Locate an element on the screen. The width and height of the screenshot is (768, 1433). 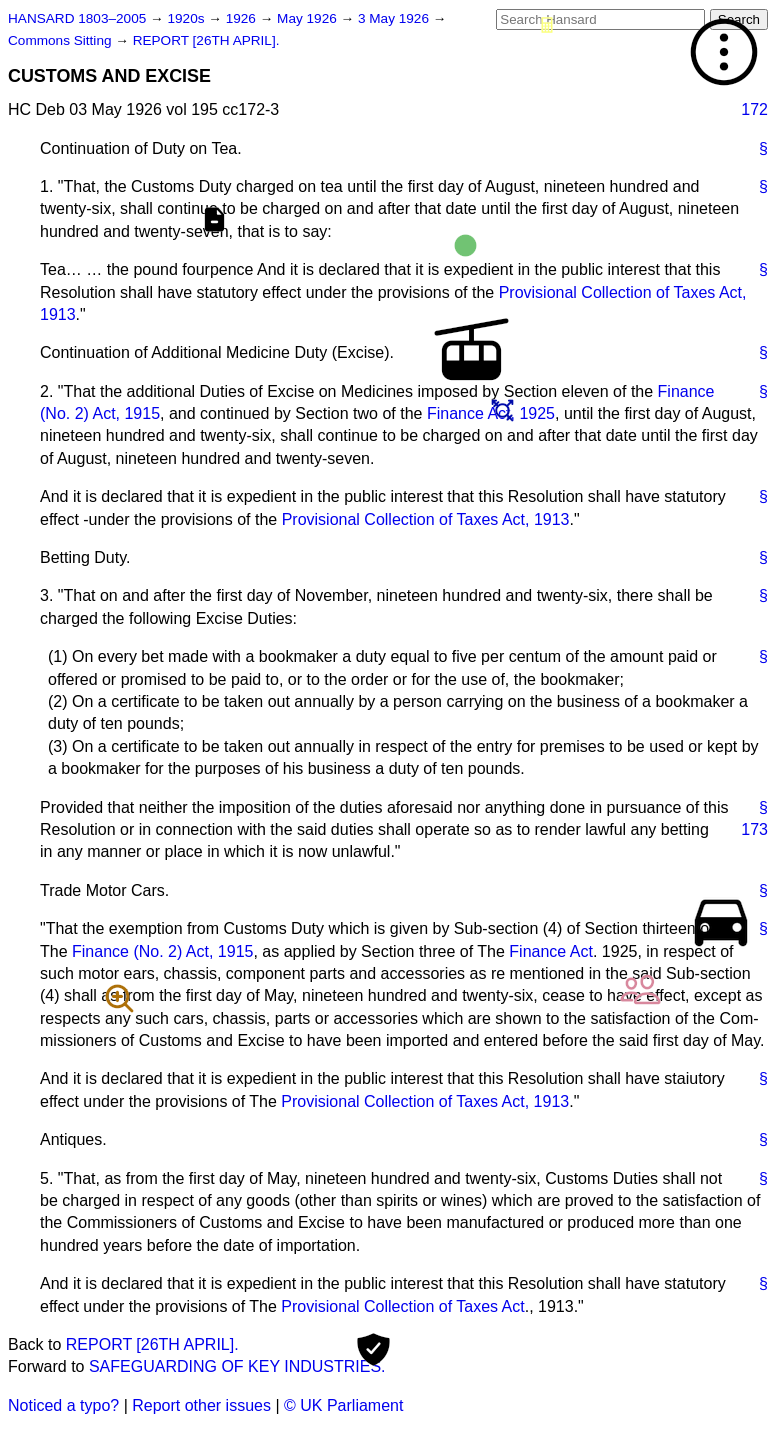
indicates verified or secure status is located at coordinates (373, 1349).